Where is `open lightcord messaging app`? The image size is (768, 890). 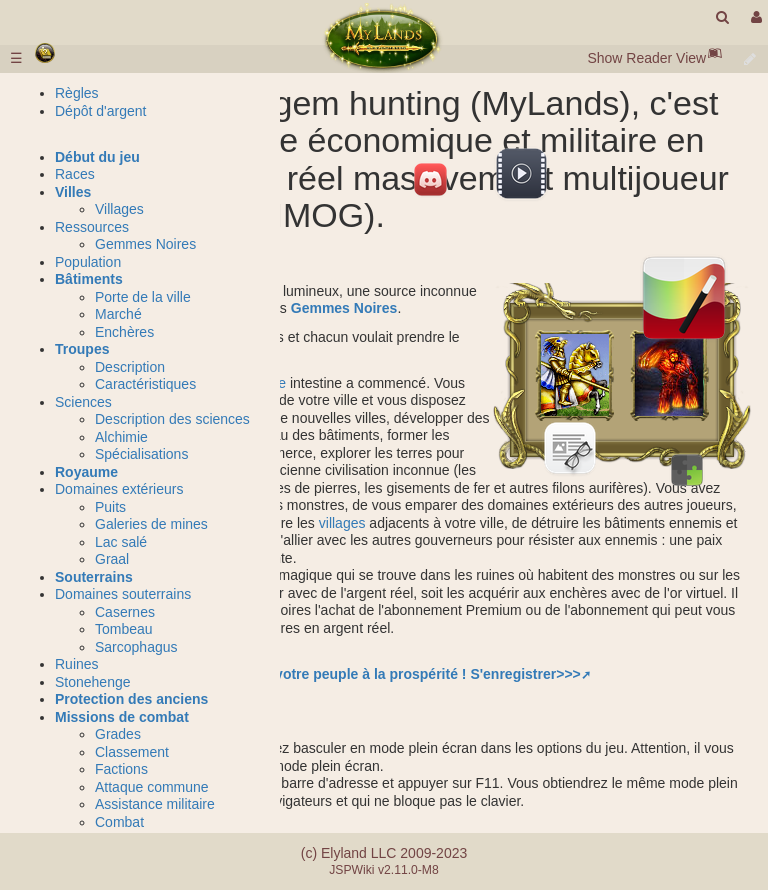 open lightcord messaging app is located at coordinates (430, 179).